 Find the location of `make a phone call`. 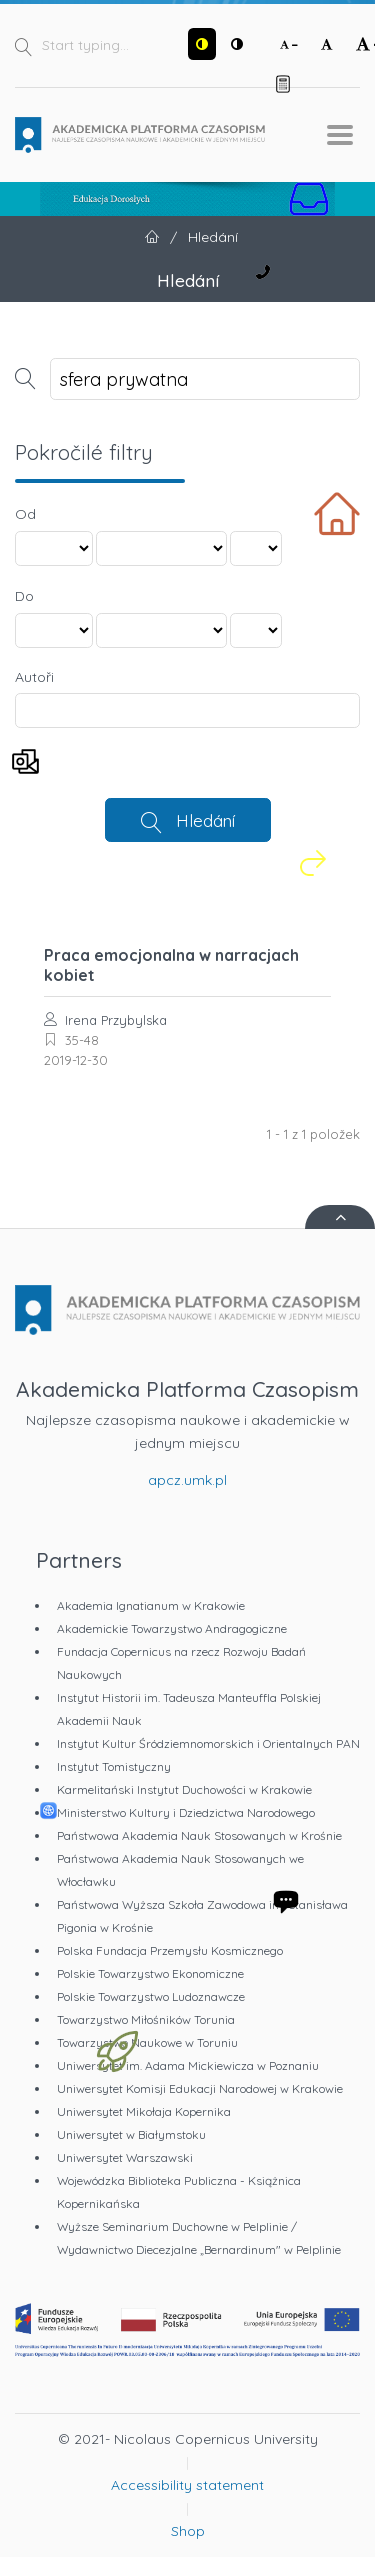

make a phone call is located at coordinates (263, 272).